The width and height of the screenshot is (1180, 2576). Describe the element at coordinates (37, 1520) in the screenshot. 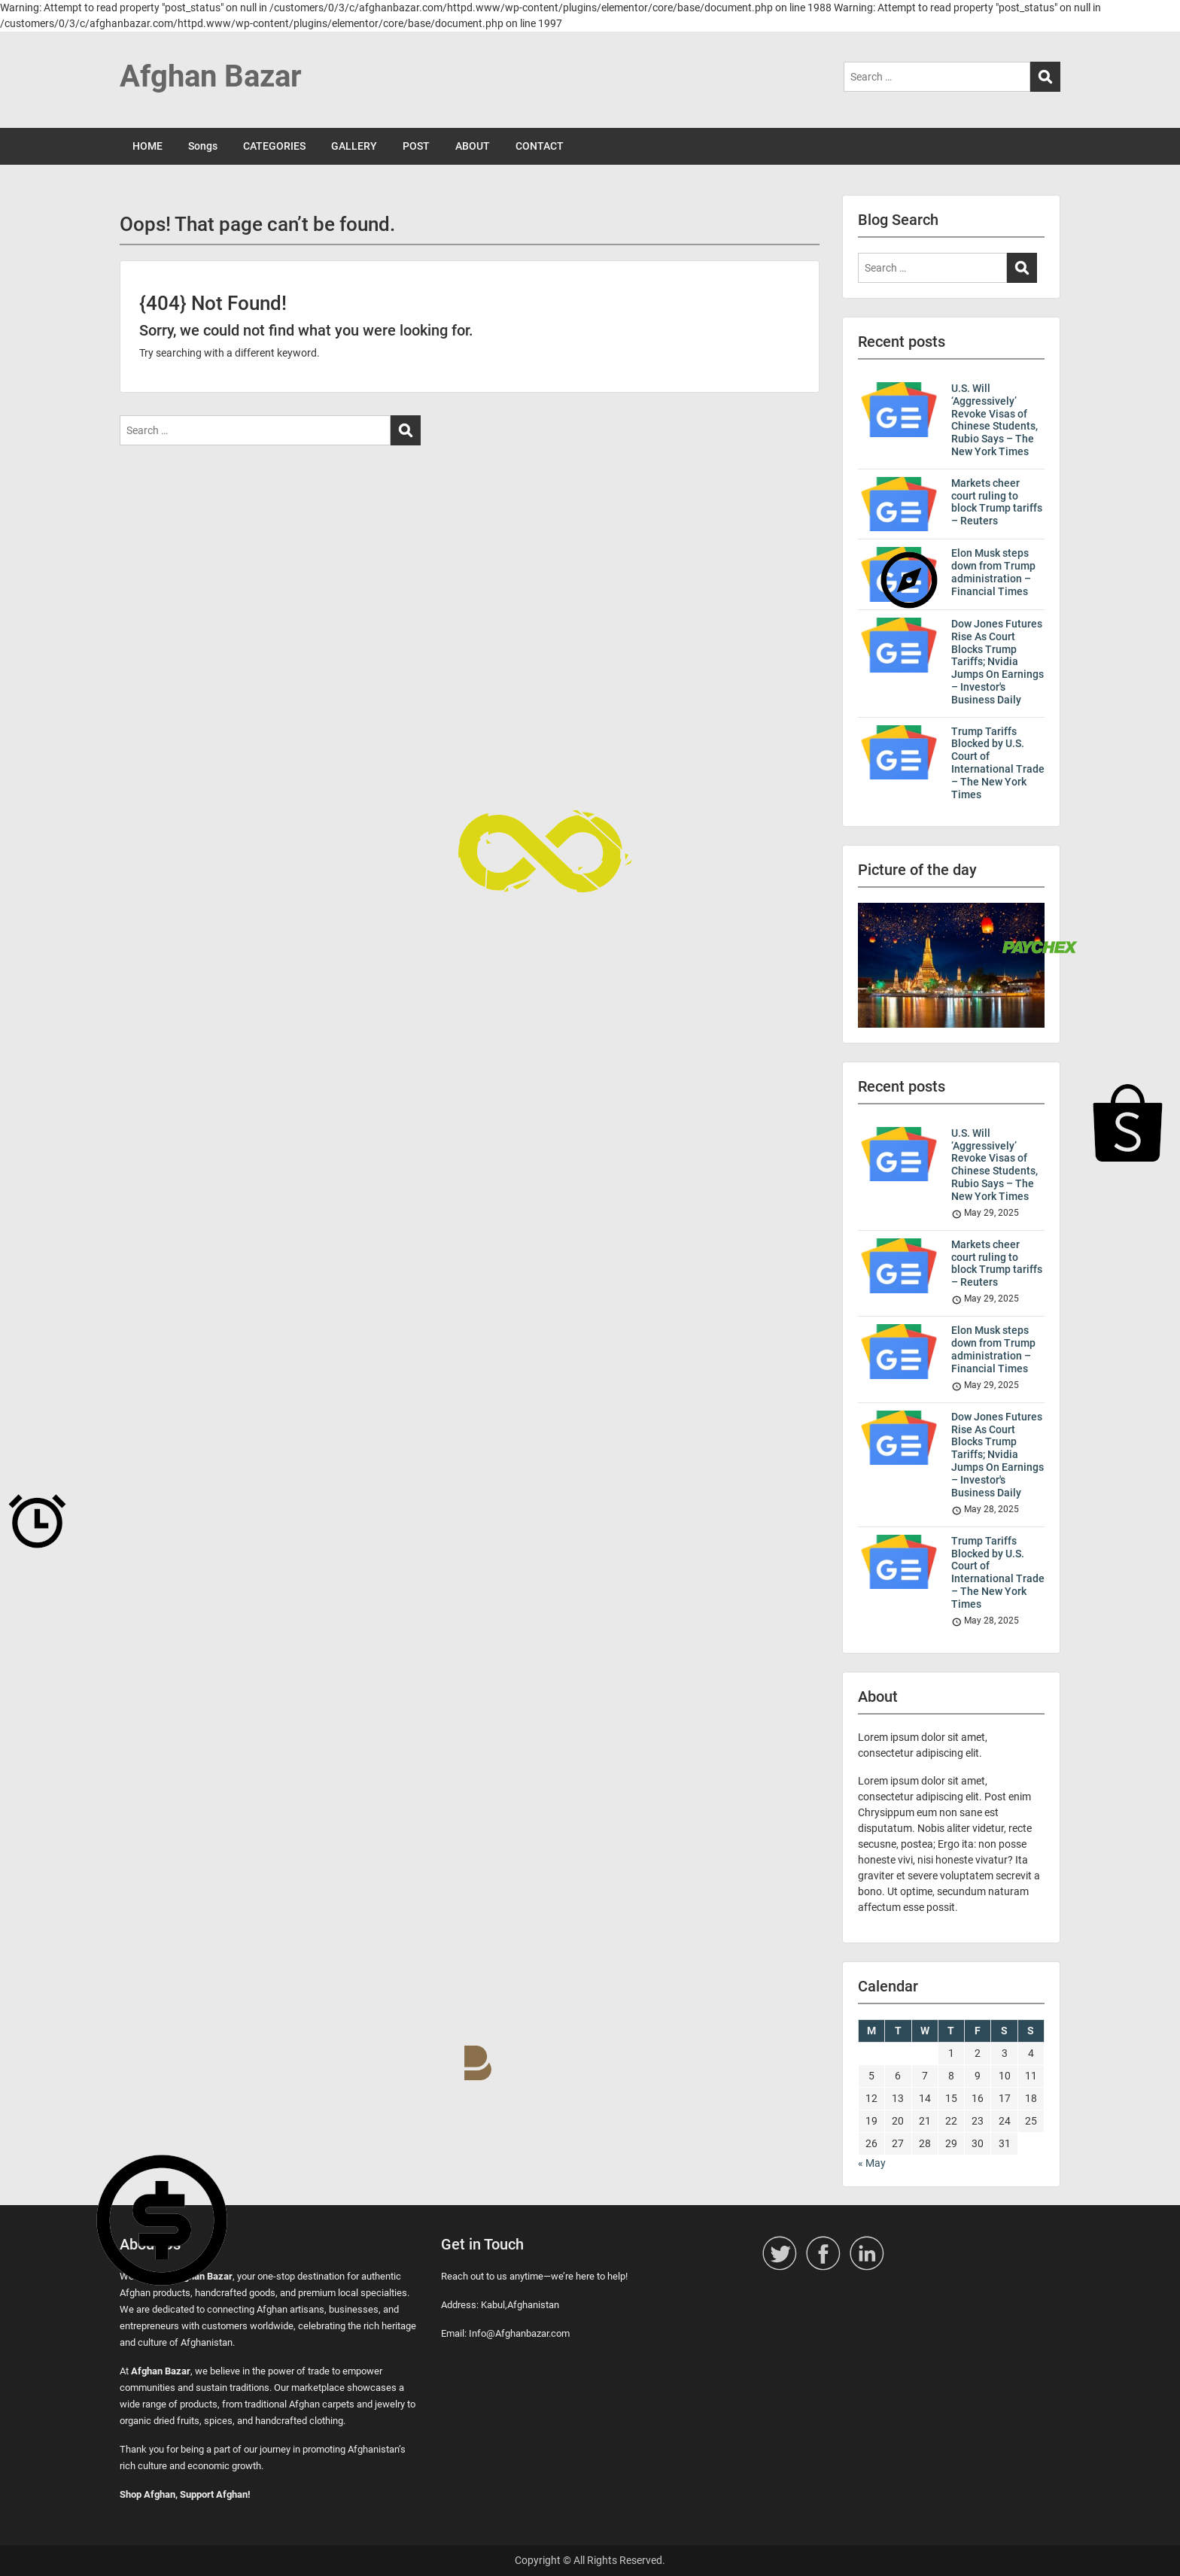

I see `set or manage alarms` at that location.